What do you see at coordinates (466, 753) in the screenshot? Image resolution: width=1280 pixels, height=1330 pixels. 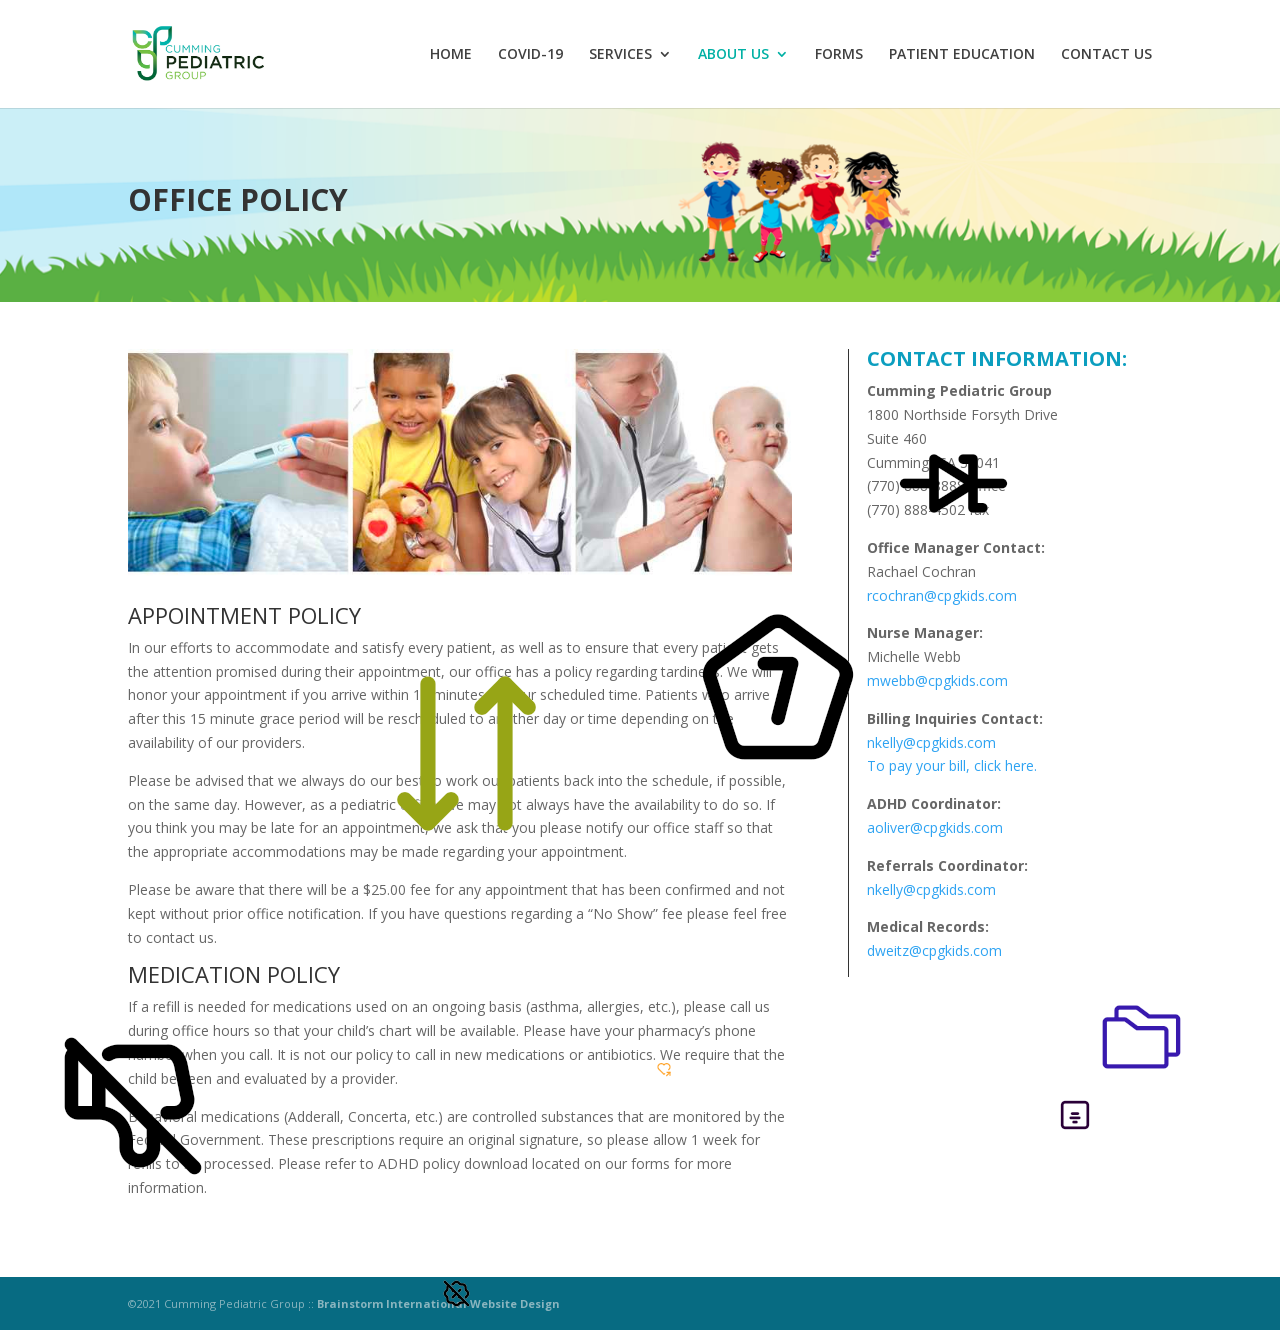 I see `sort items in ascending or descending order` at bounding box center [466, 753].